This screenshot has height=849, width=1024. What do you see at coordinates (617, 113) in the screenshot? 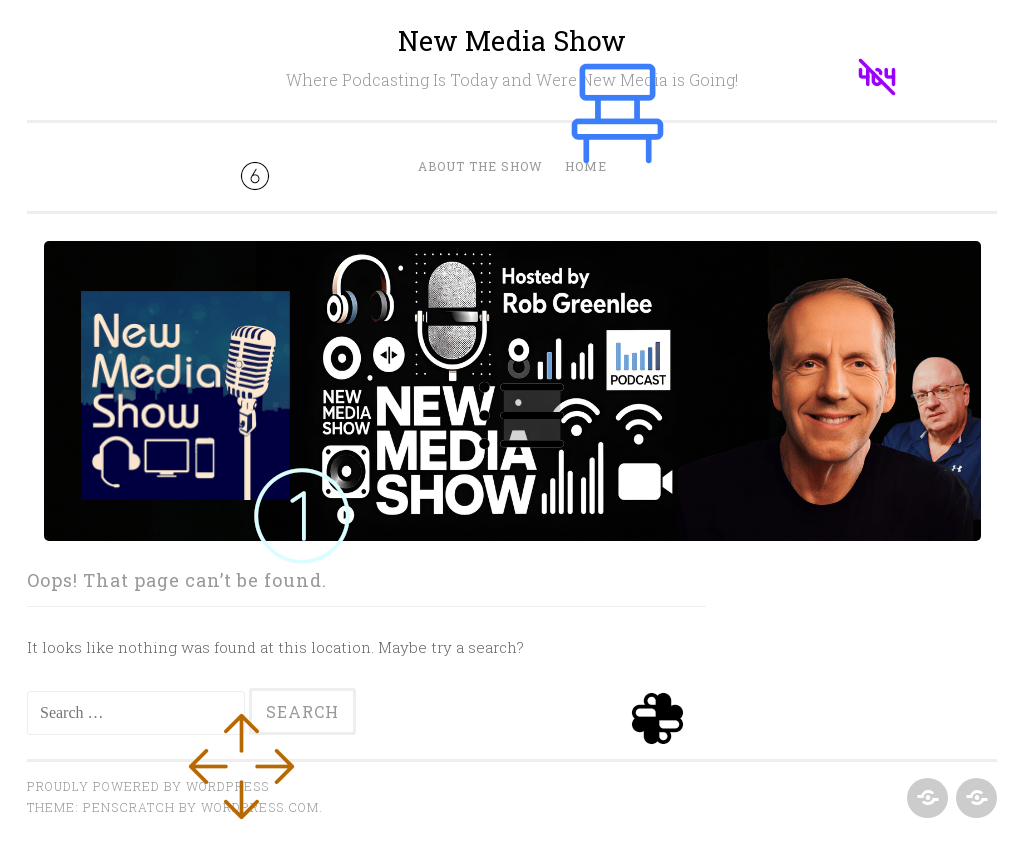
I see `select seating or furniture options` at bounding box center [617, 113].